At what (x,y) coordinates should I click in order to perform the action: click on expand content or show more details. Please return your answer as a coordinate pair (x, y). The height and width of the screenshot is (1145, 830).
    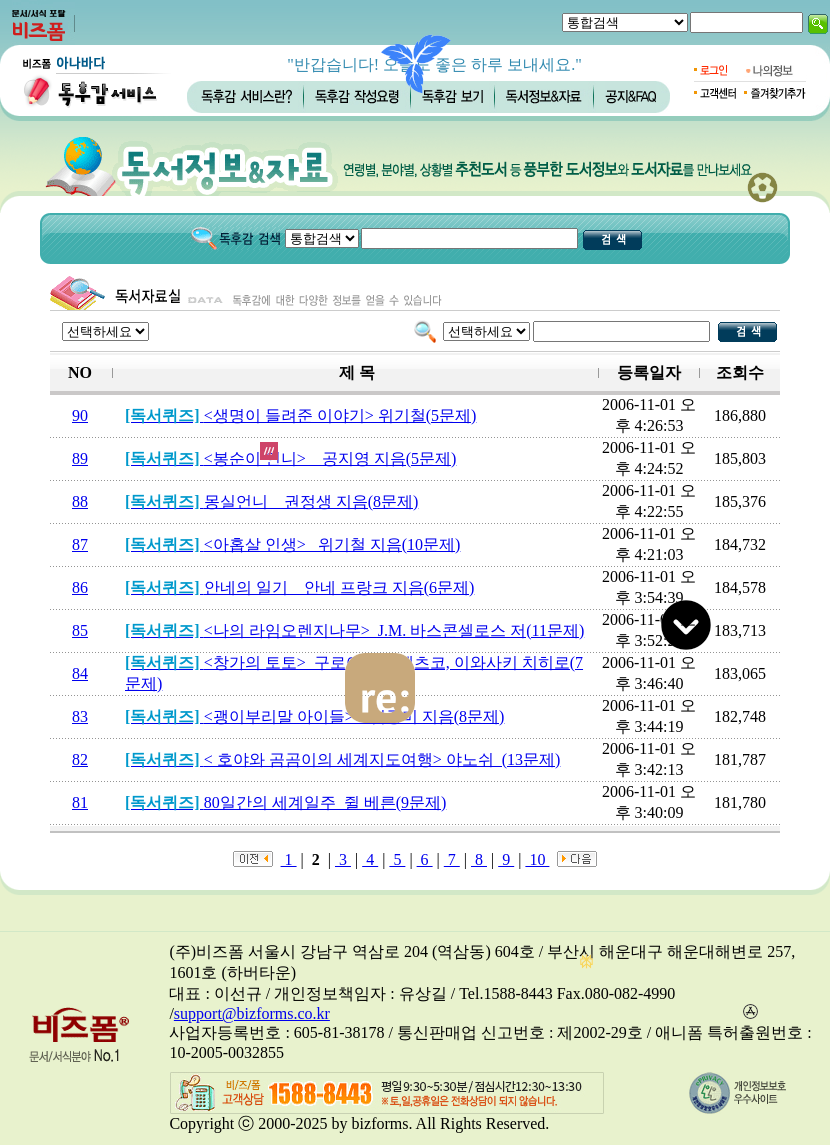
    Looking at the image, I should click on (686, 625).